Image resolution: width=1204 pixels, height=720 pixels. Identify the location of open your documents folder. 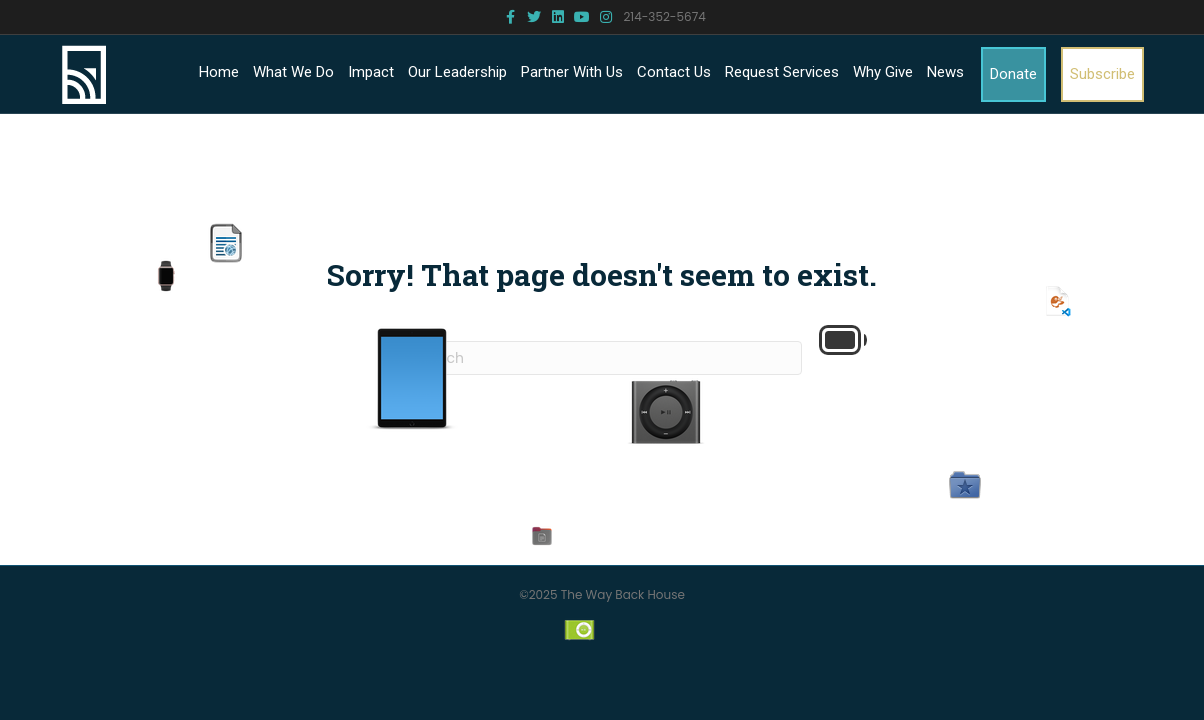
(542, 536).